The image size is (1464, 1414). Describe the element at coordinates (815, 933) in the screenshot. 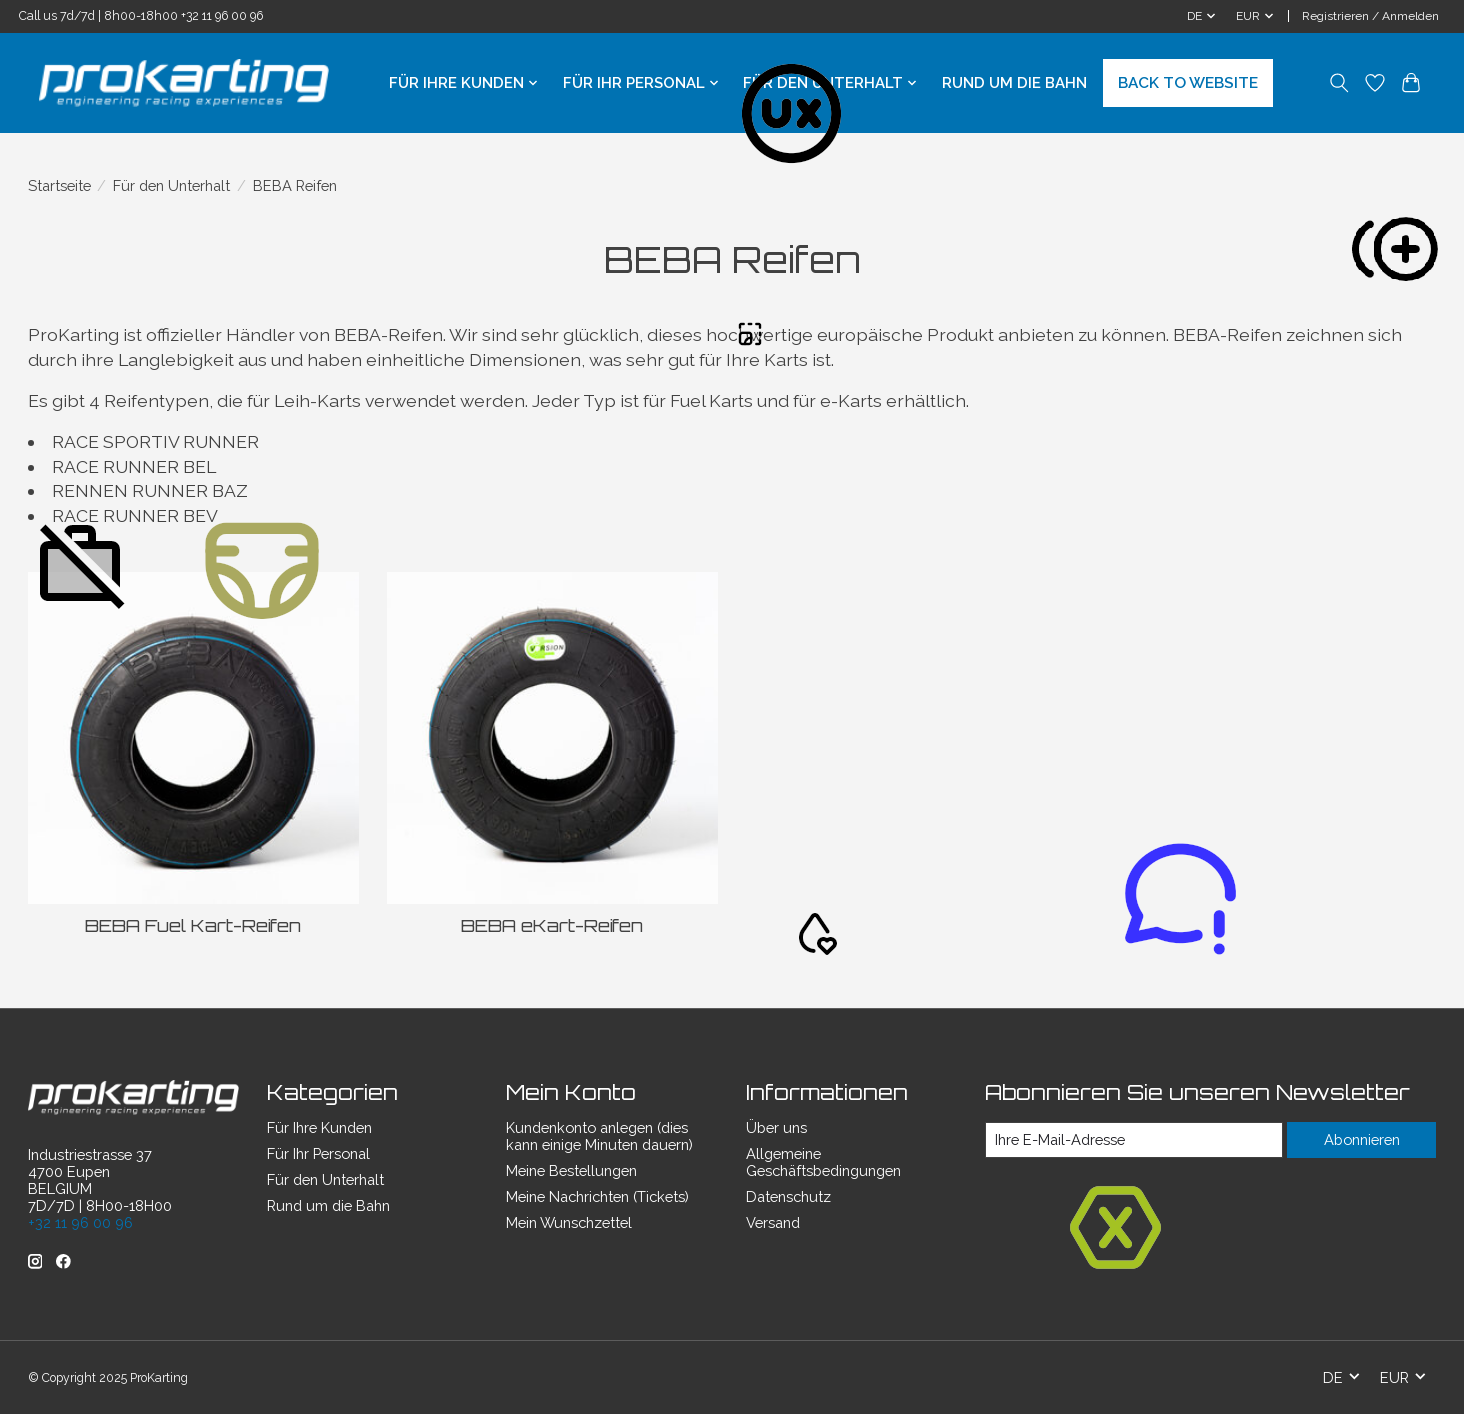

I see `donate blood or support blood donation` at that location.